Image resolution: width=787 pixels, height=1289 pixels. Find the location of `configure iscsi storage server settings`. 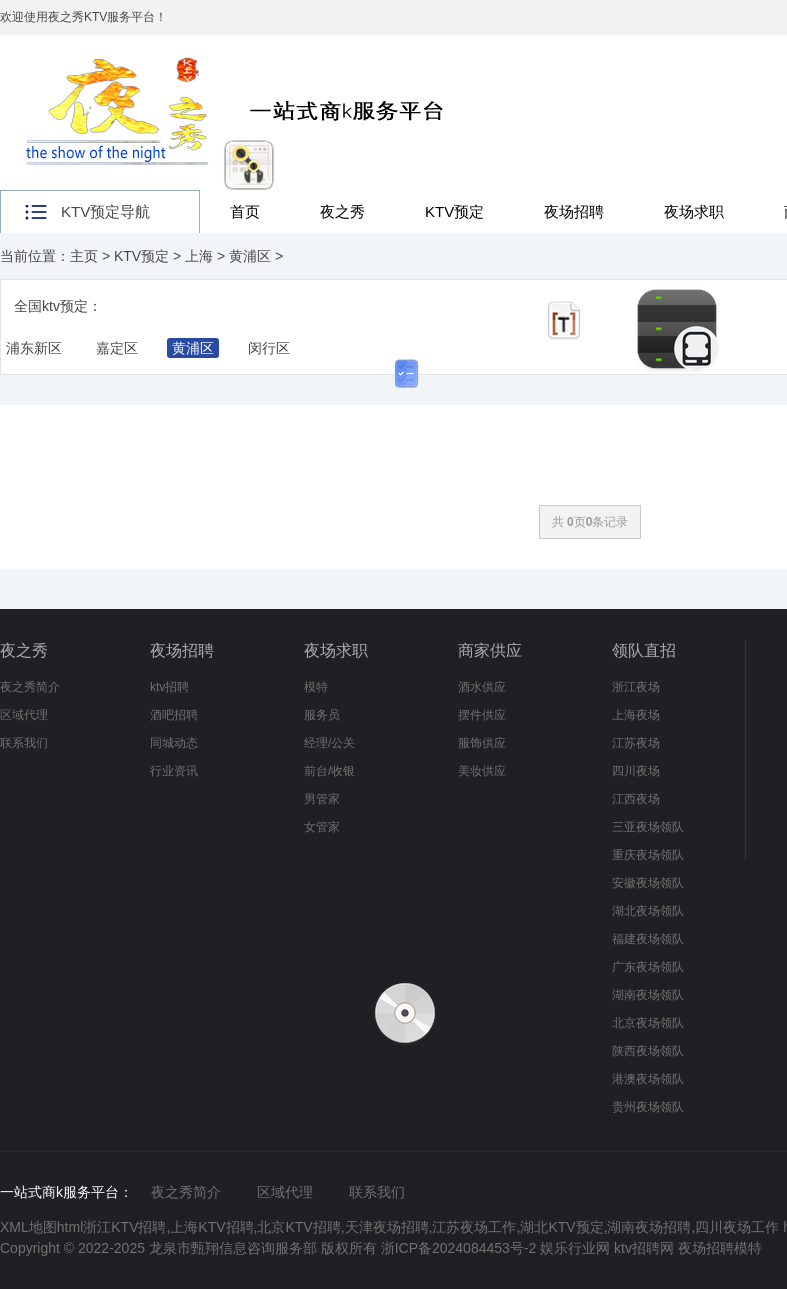

configure iscsi storage server settings is located at coordinates (677, 329).